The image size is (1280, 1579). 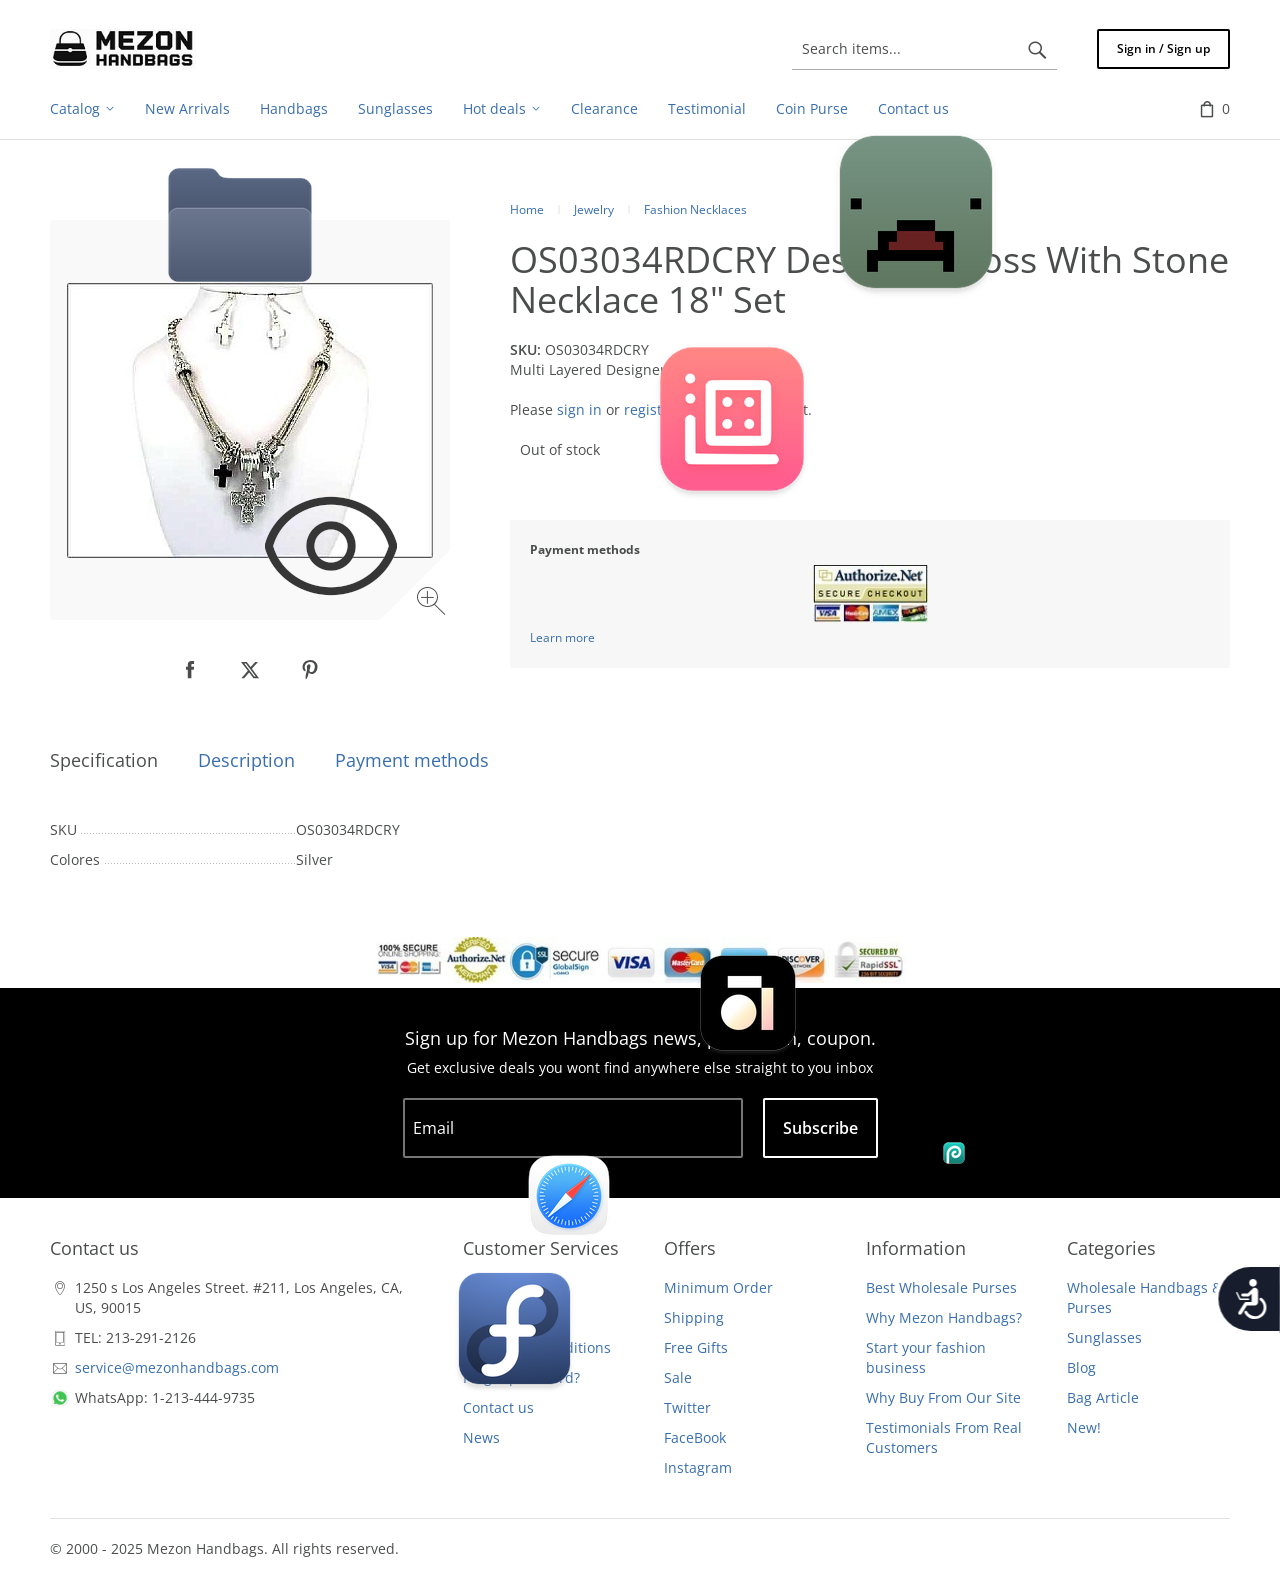 I want to click on open ludusavi game save backup tool, so click(x=732, y=419).